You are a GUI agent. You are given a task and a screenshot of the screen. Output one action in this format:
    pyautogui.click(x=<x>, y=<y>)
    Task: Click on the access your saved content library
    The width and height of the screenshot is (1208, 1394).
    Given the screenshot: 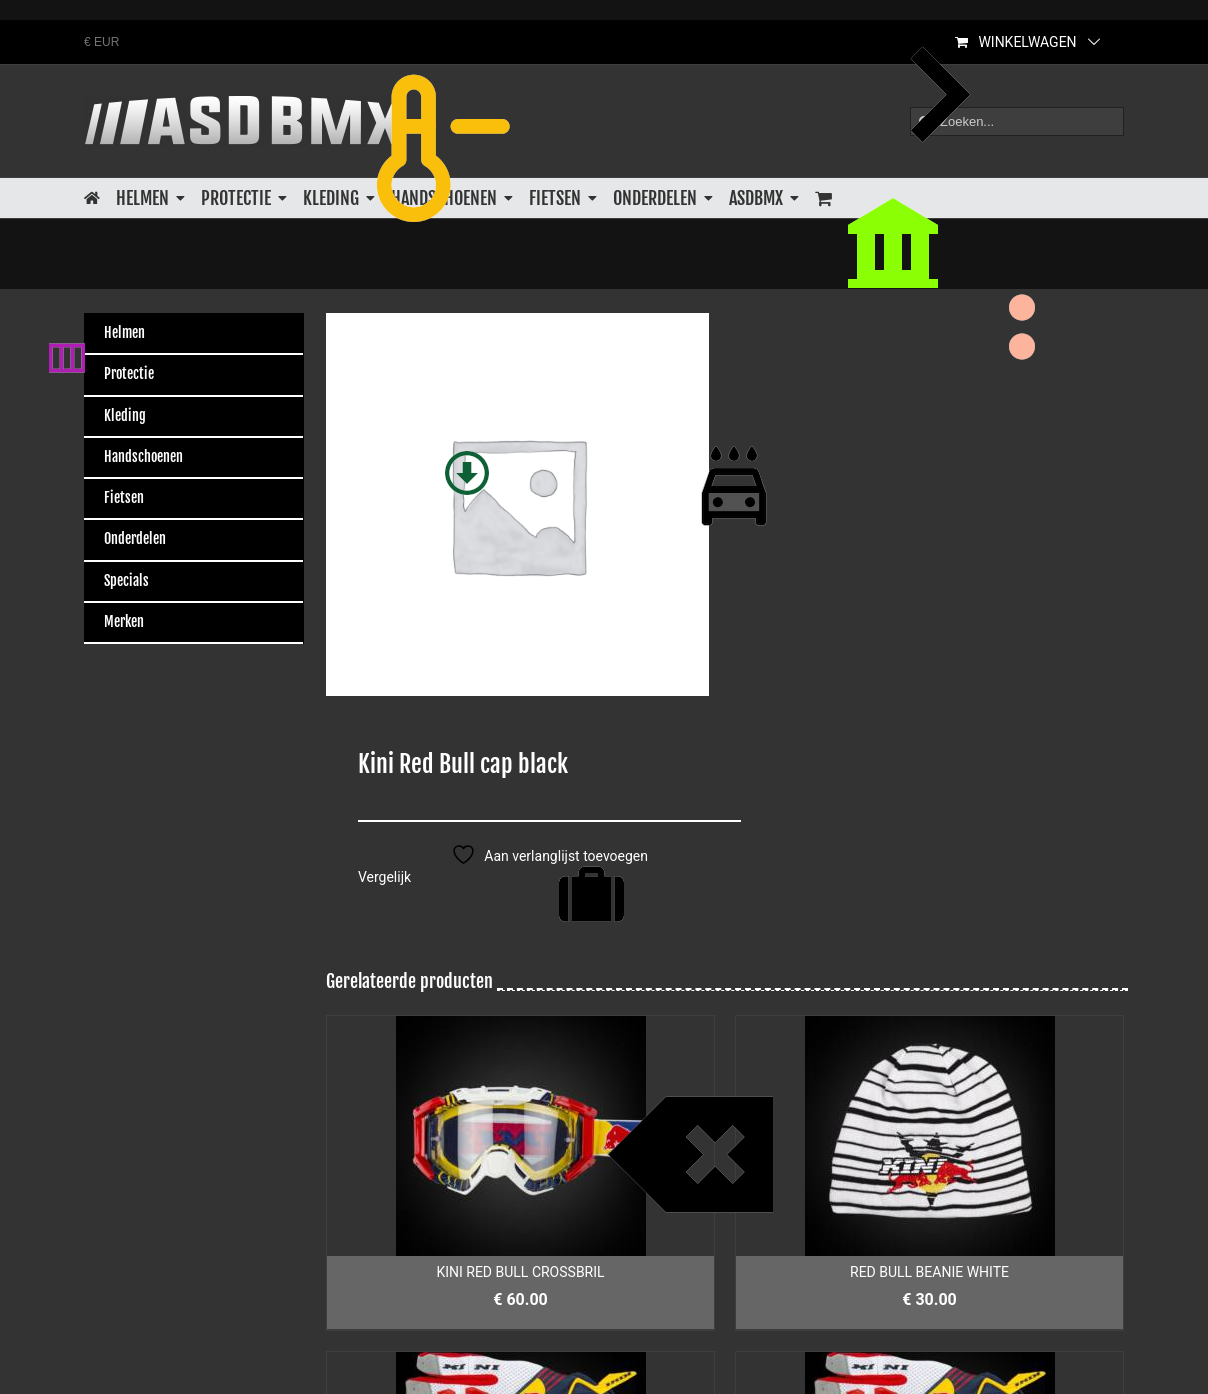 What is the action you would take?
    pyautogui.click(x=893, y=243)
    